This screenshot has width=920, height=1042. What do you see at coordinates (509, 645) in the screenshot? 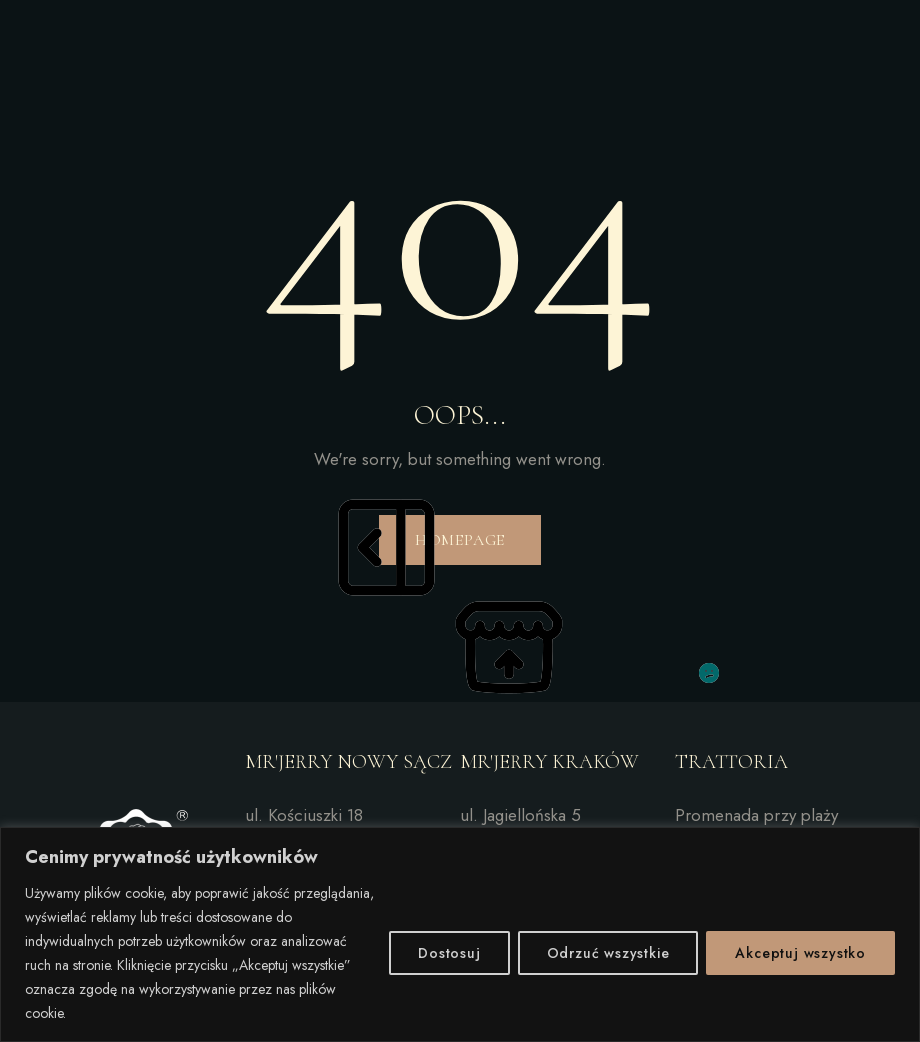
I see `visit itch.io game marketplace` at bounding box center [509, 645].